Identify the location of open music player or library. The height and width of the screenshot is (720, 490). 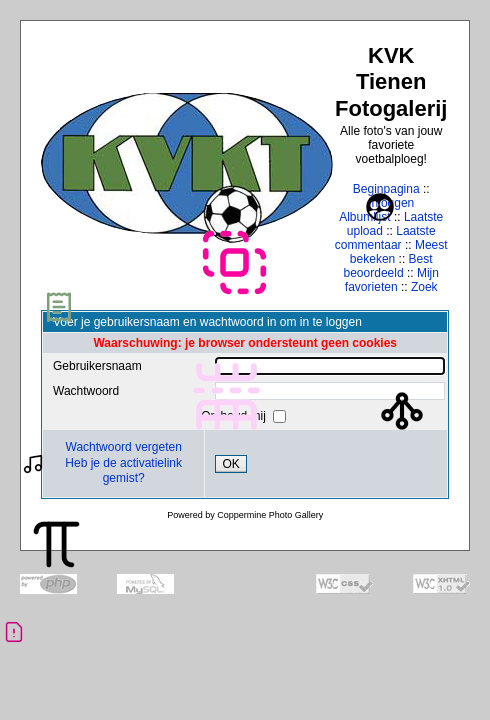
(33, 464).